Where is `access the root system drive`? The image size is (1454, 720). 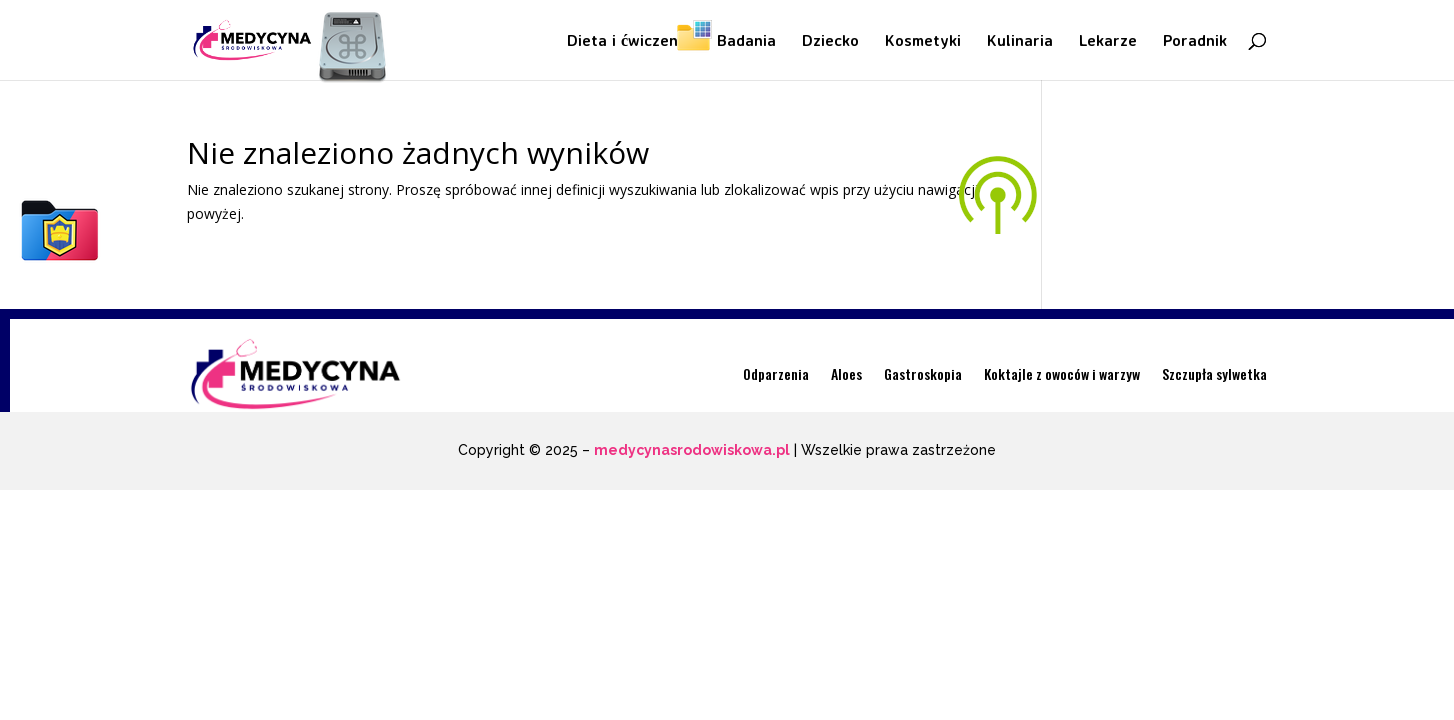 access the root system drive is located at coordinates (352, 46).